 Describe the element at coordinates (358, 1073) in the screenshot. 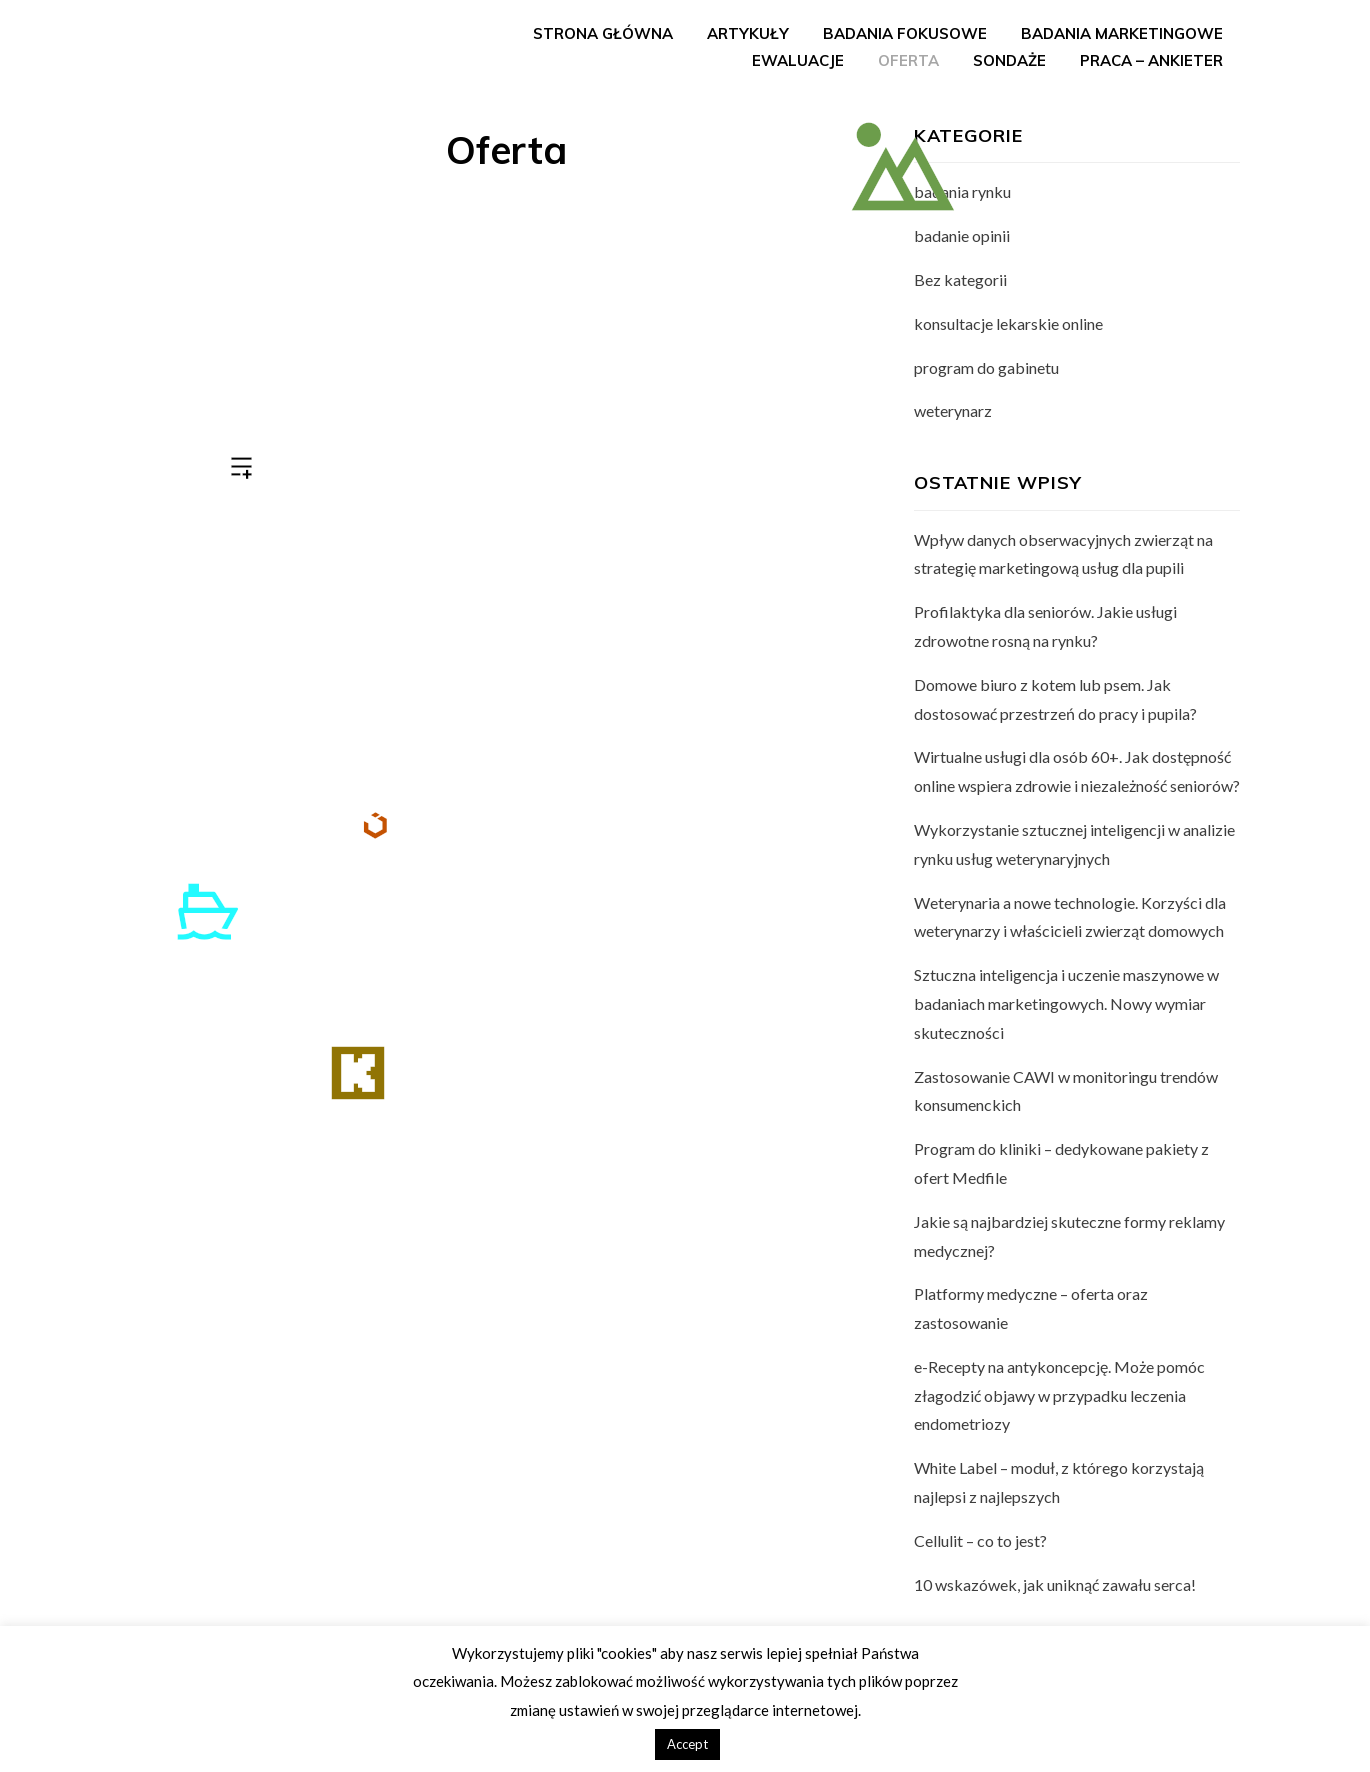

I see `open the Kick streaming platform` at that location.